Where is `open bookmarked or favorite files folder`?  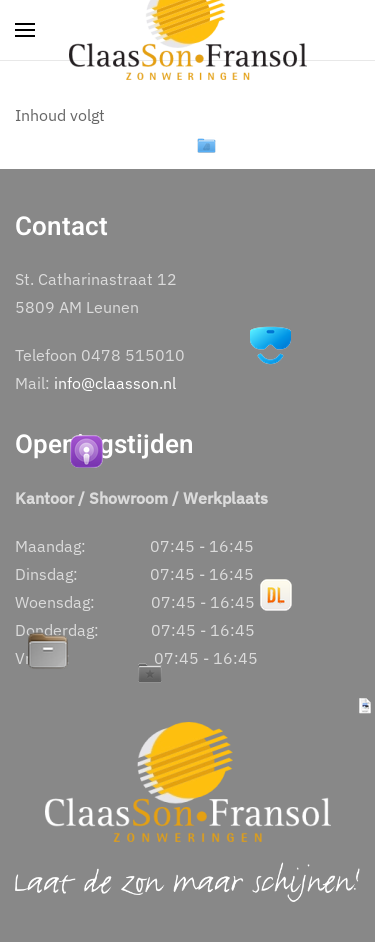 open bookmarked or favorite files folder is located at coordinates (150, 673).